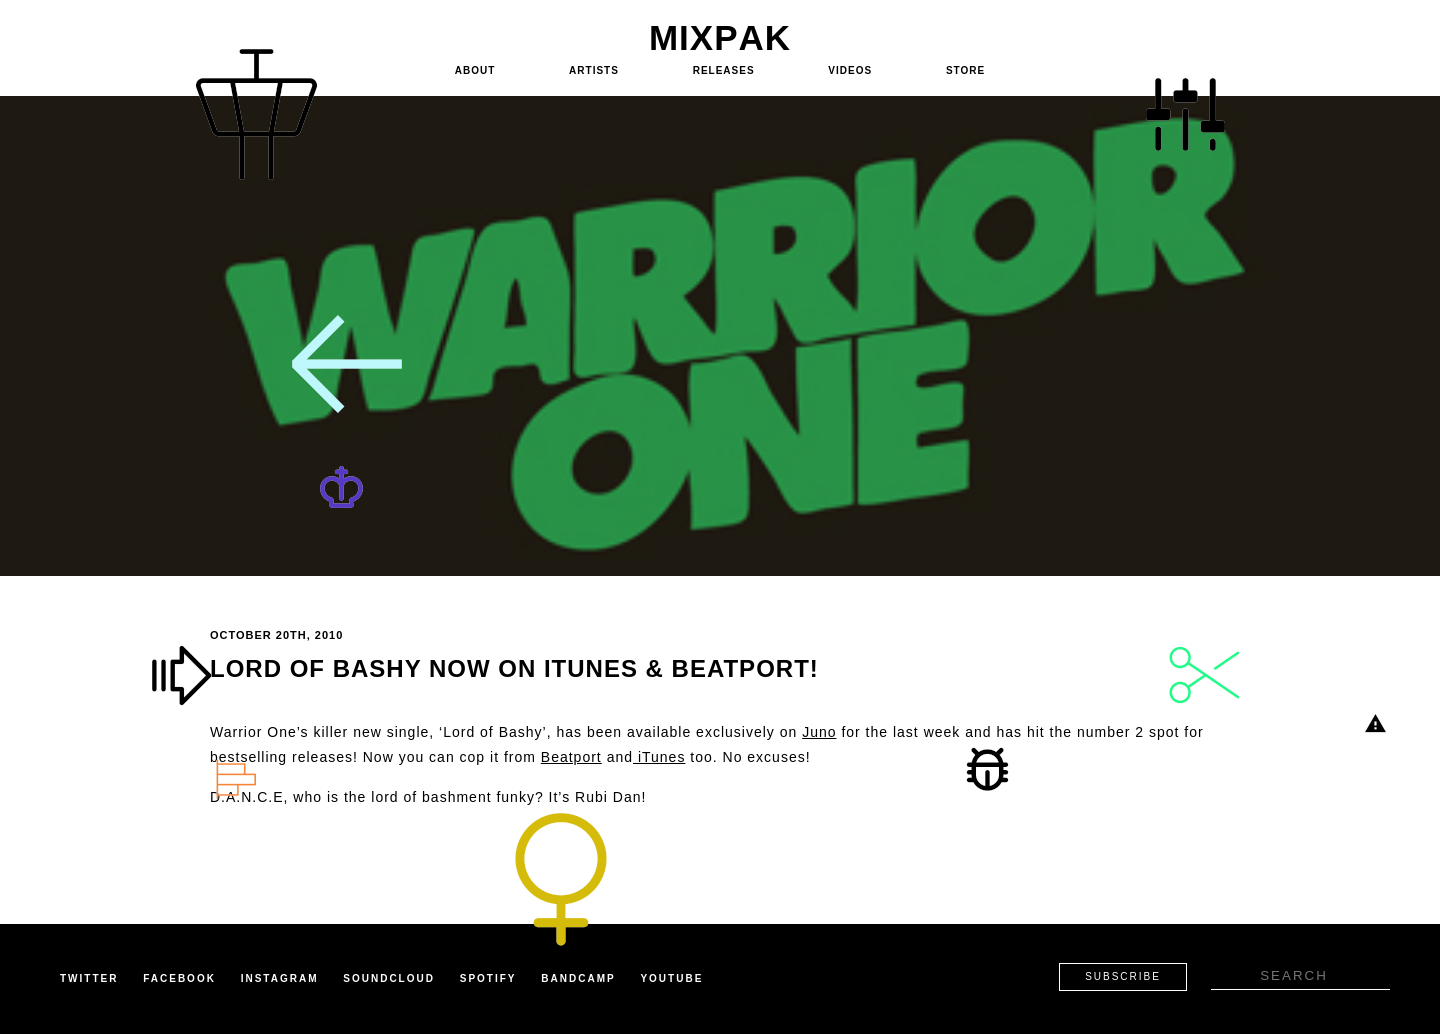 The image size is (1440, 1034). I want to click on cut selected content, so click(1203, 675).